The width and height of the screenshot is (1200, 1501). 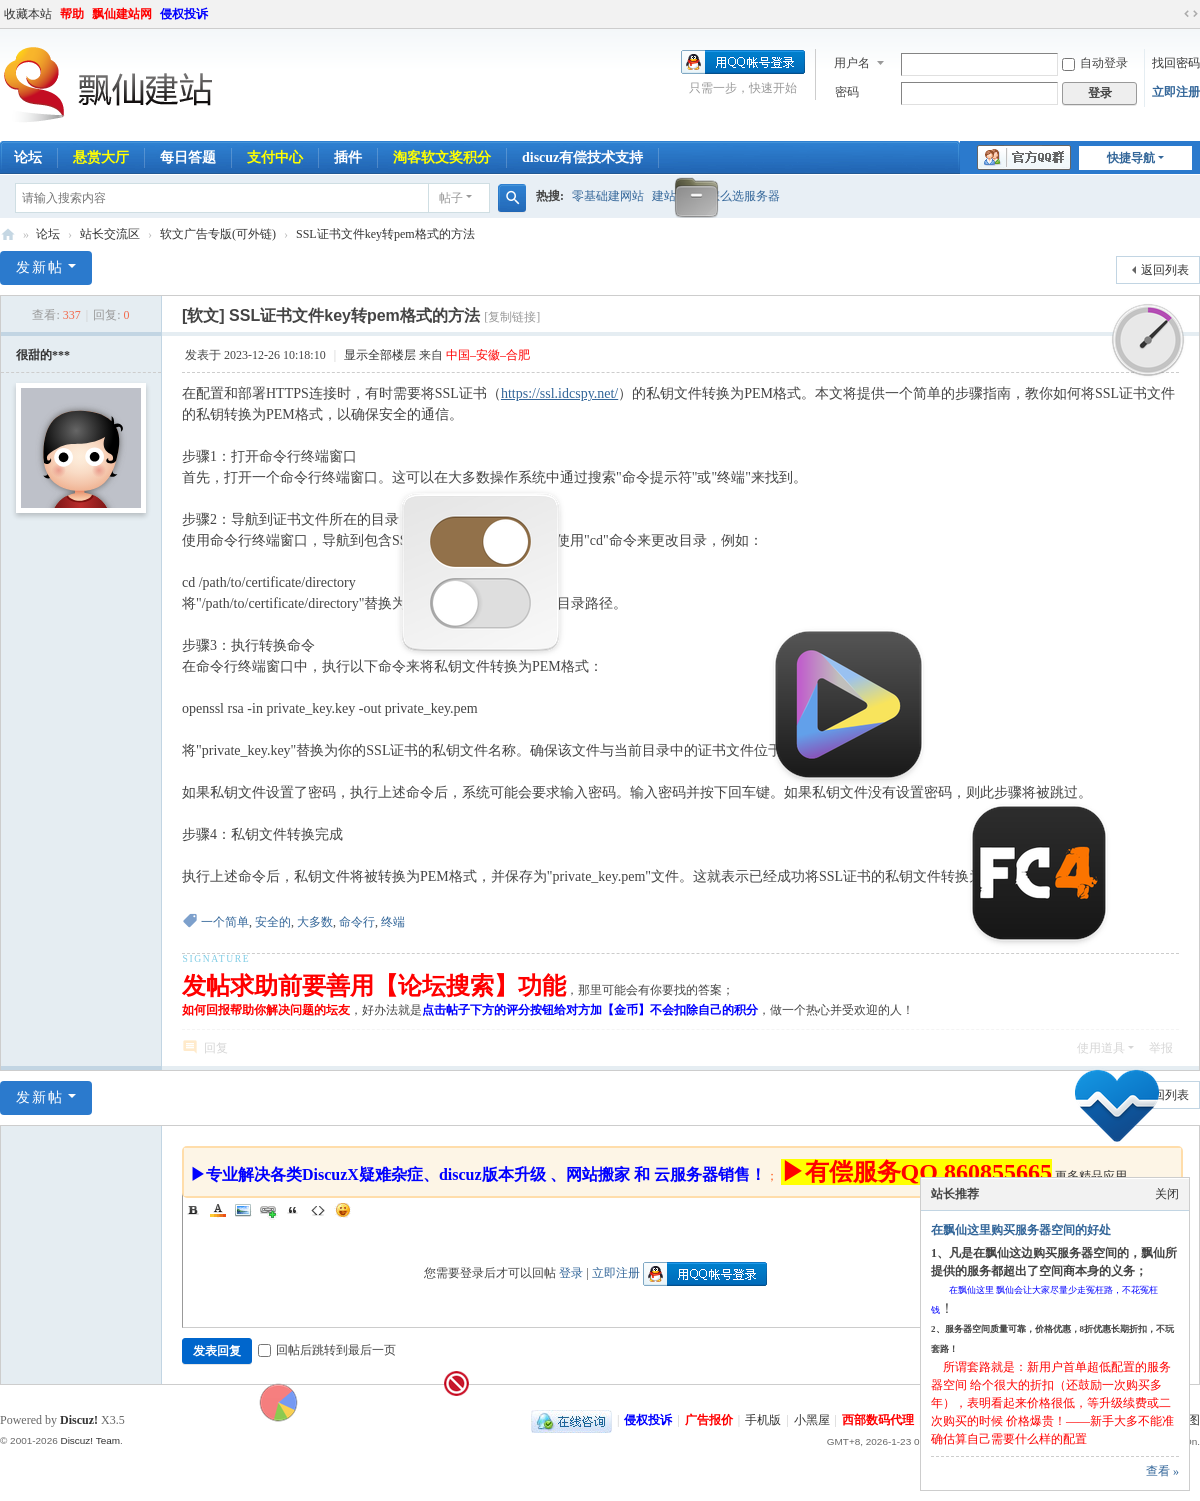 What do you see at coordinates (278, 1402) in the screenshot?
I see `open disk usage analyzer app` at bounding box center [278, 1402].